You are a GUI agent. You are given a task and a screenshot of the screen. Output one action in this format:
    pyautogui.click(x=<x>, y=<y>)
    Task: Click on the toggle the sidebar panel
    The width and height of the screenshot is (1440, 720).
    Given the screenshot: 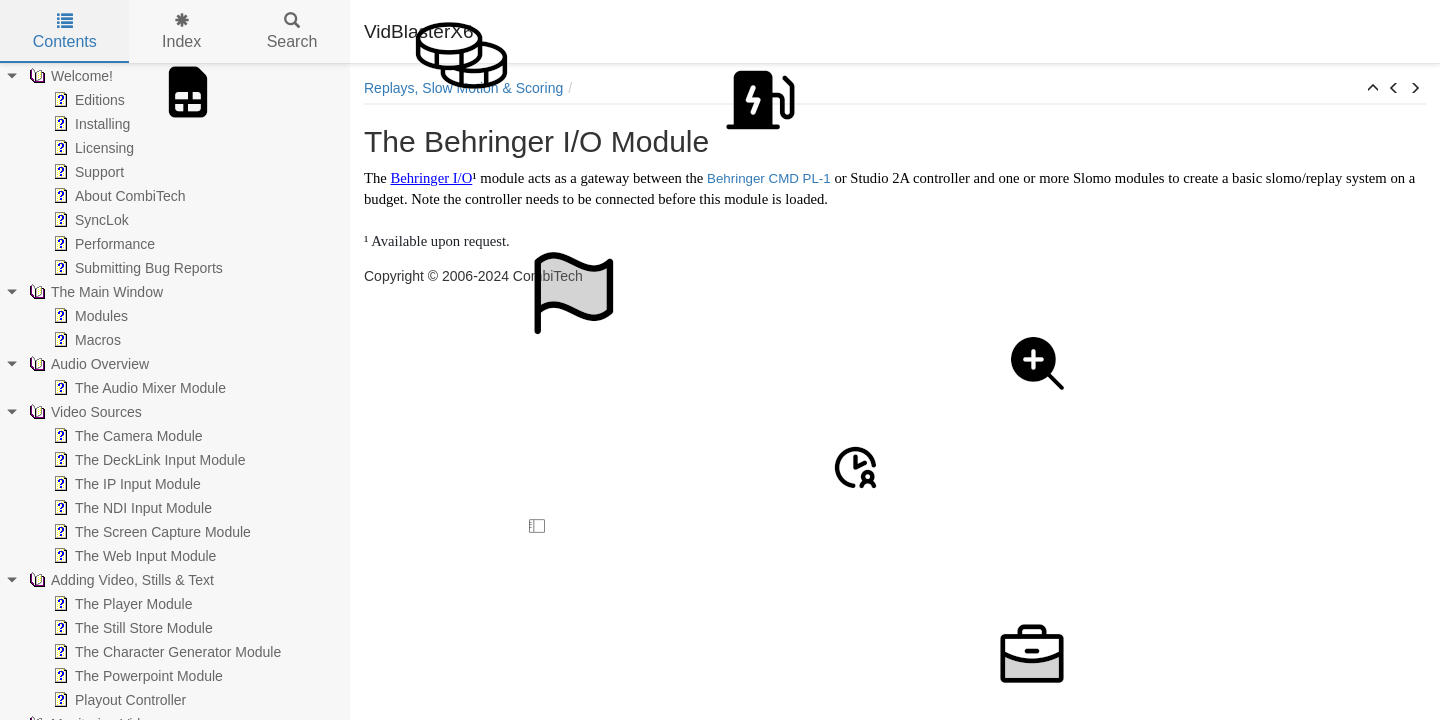 What is the action you would take?
    pyautogui.click(x=537, y=526)
    